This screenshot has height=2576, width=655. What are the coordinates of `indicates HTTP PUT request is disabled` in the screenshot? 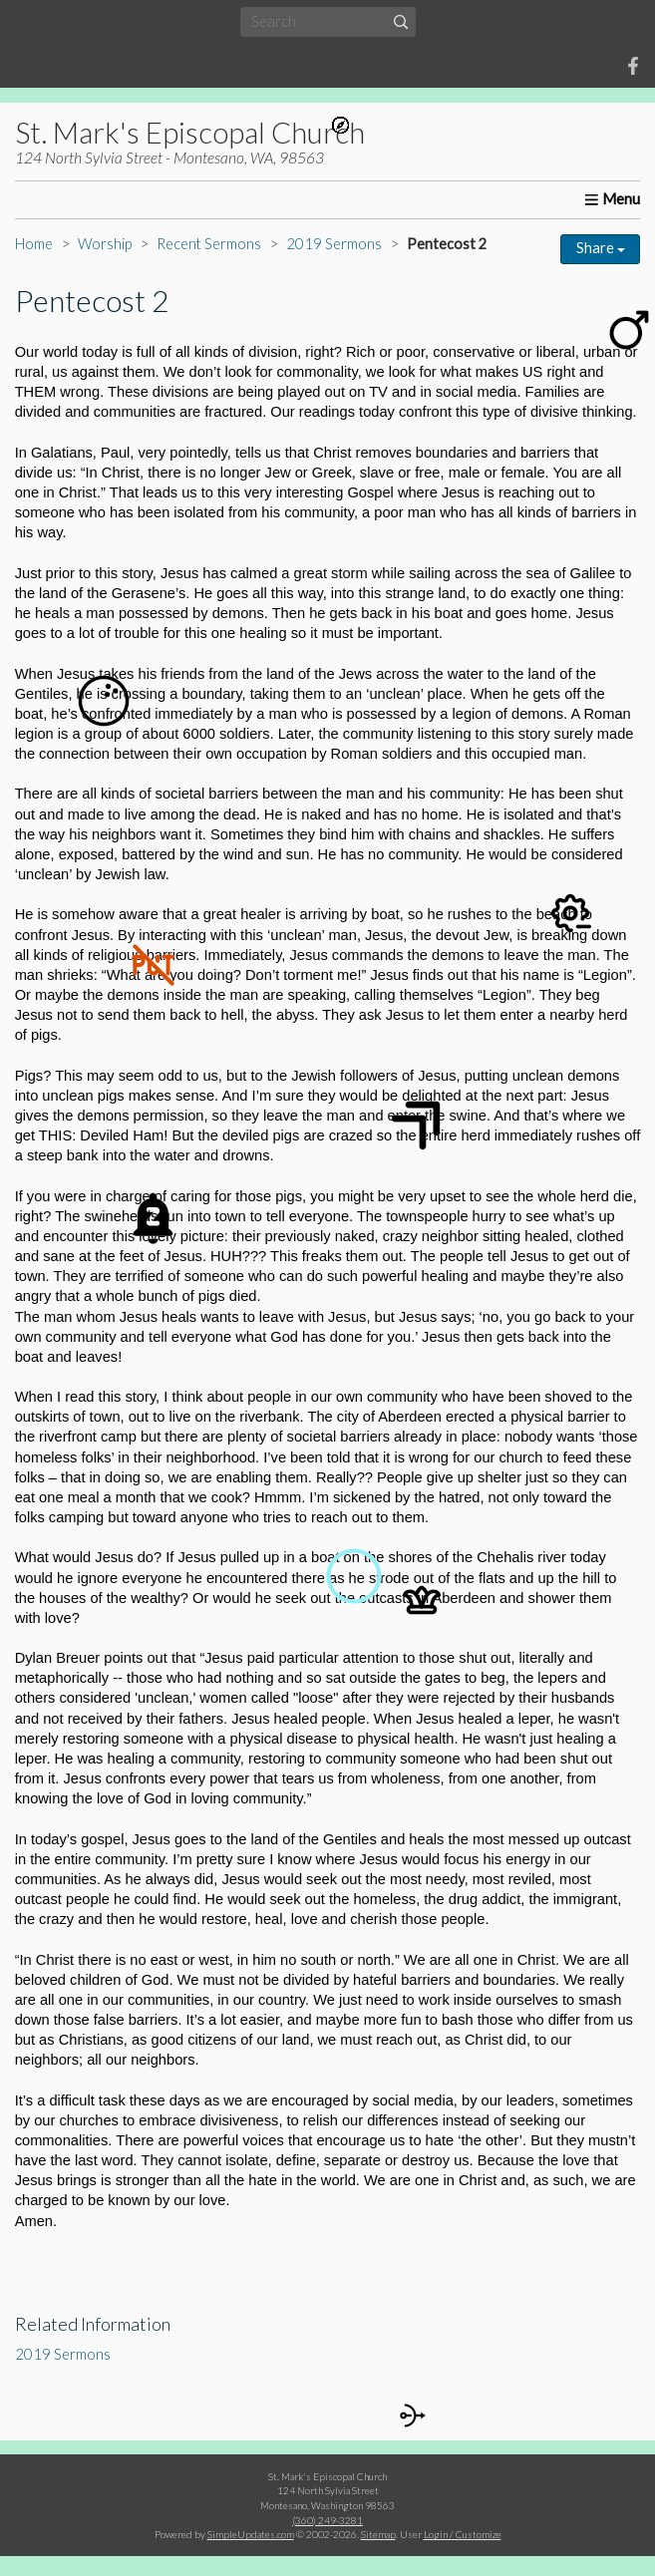 It's located at (154, 965).